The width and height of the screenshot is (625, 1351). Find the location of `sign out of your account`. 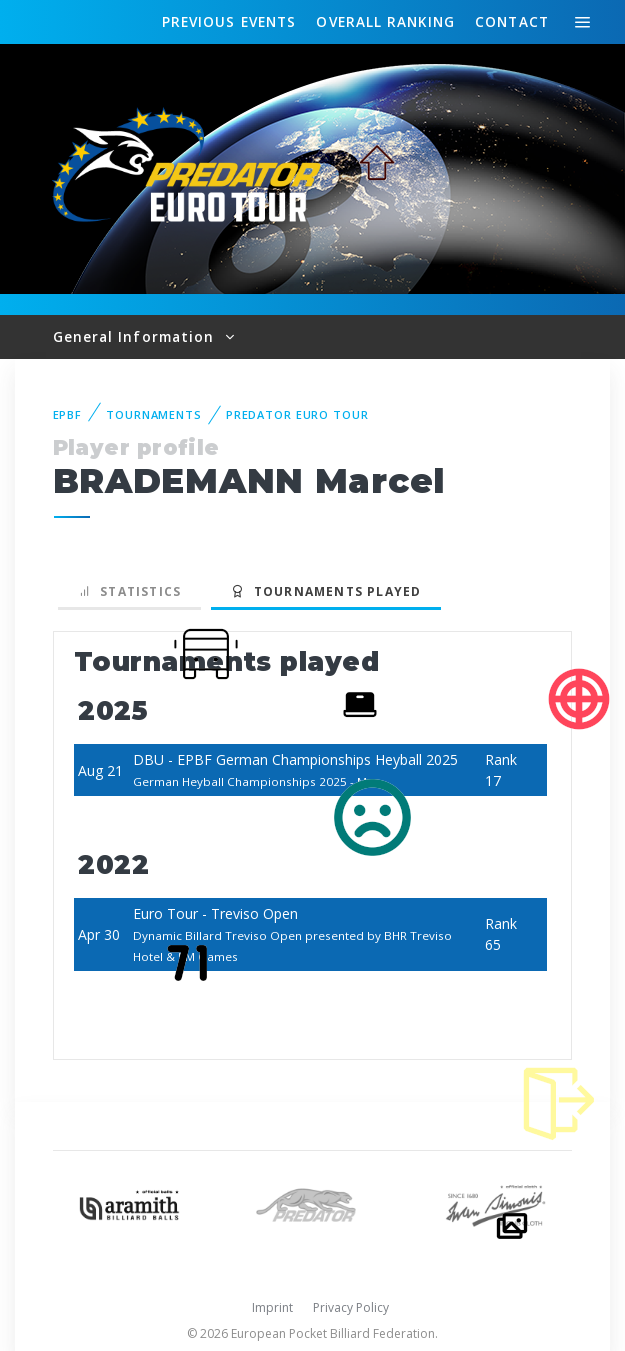

sign out of your account is located at coordinates (556, 1100).